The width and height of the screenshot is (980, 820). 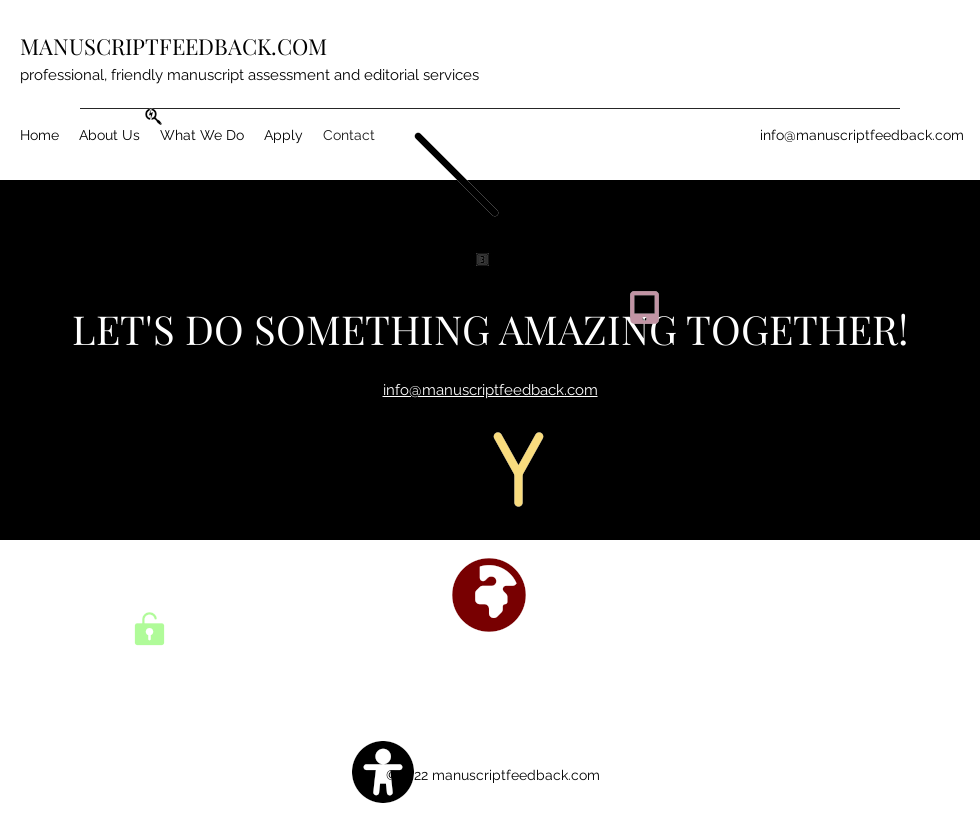 What do you see at coordinates (153, 116) in the screenshot?
I see `searchengin logo` at bounding box center [153, 116].